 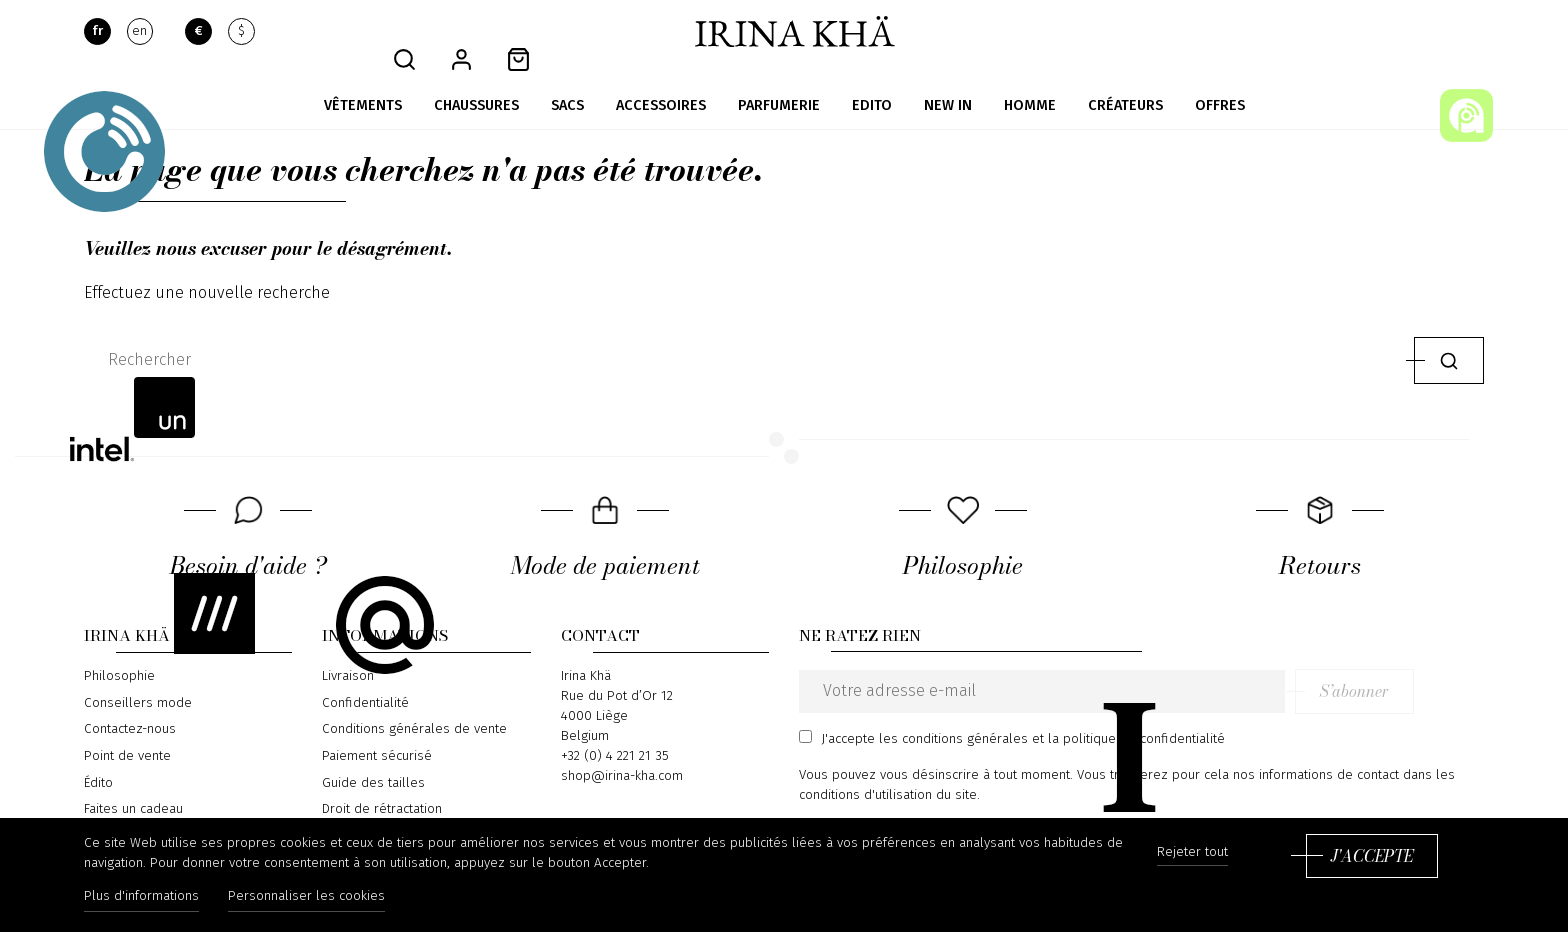 I want to click on open mail.ru email service, so click(x=385, y=625).